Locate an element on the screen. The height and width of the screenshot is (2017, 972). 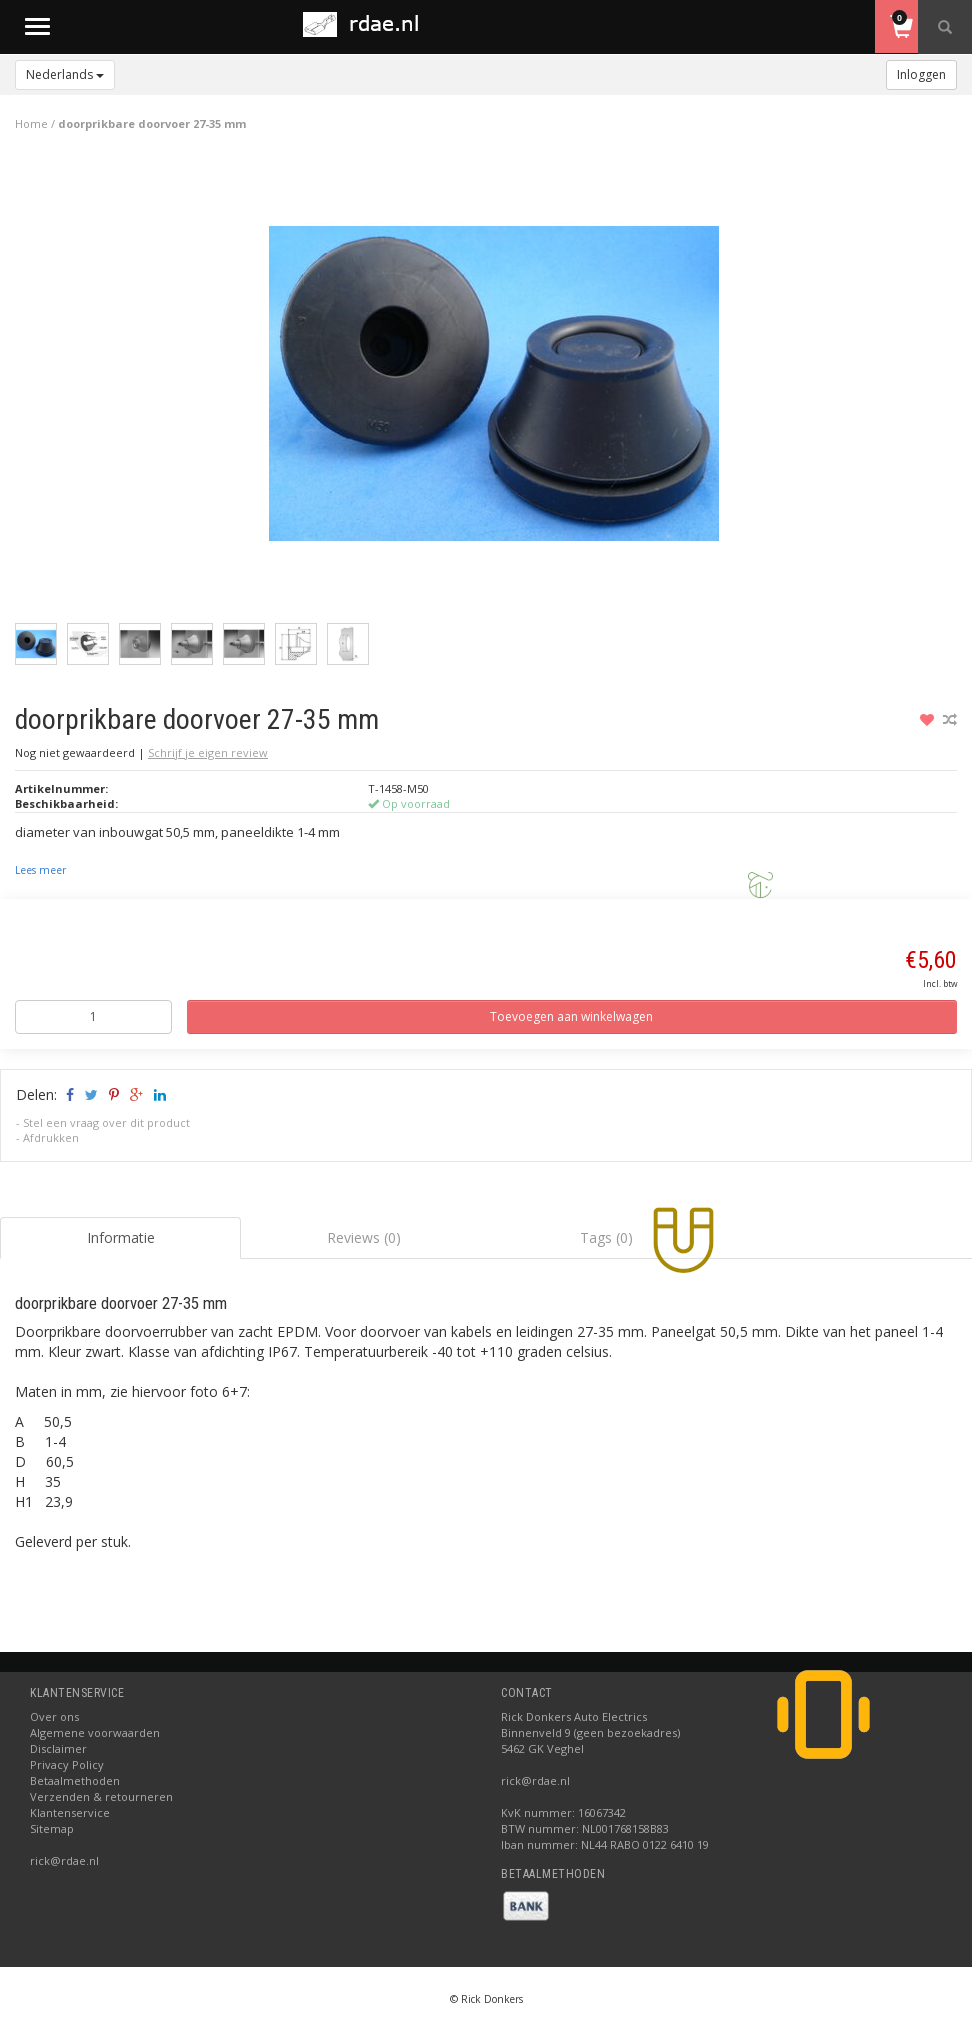
open the New York Times app is located at coordinates (760, 884).